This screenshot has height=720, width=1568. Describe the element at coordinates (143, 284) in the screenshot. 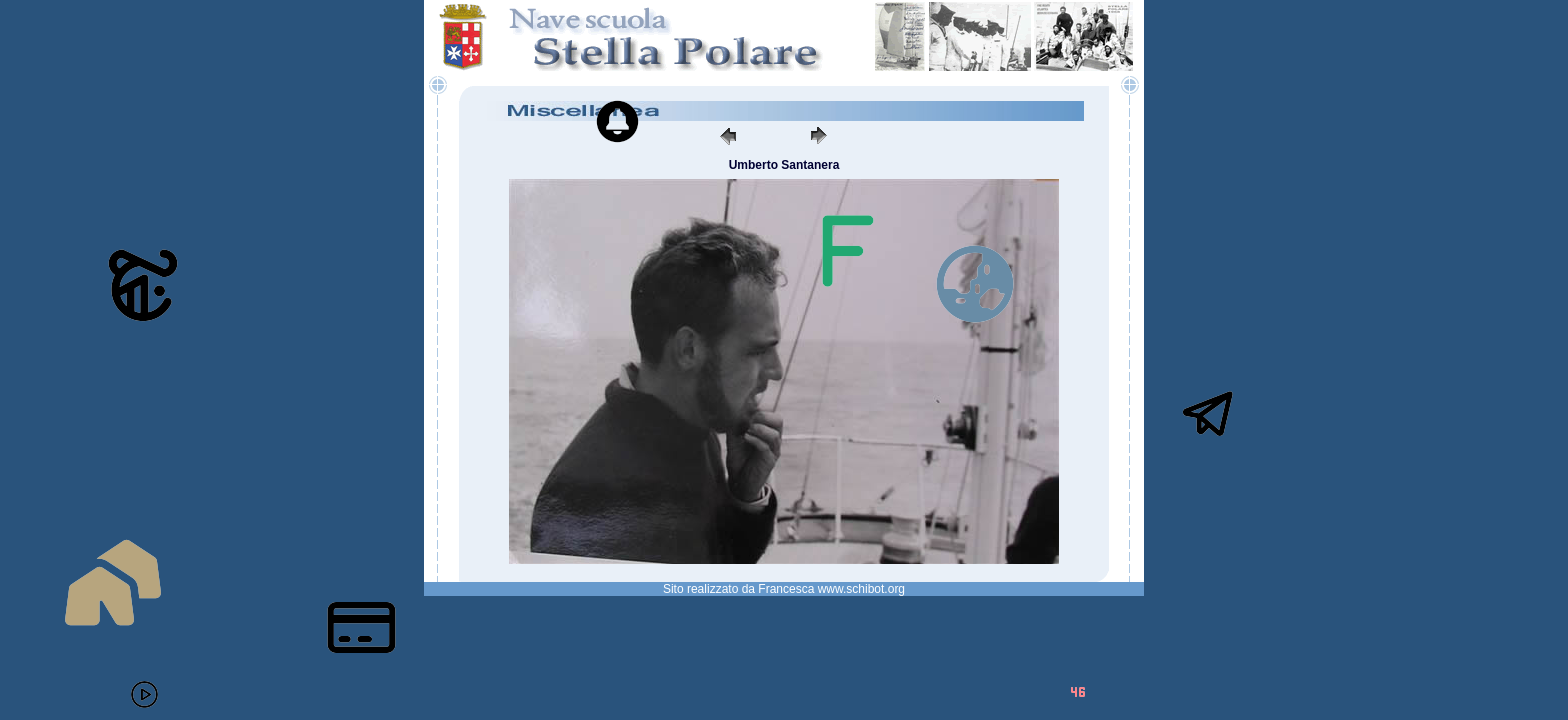

I see `open the New York Times app` at that location.